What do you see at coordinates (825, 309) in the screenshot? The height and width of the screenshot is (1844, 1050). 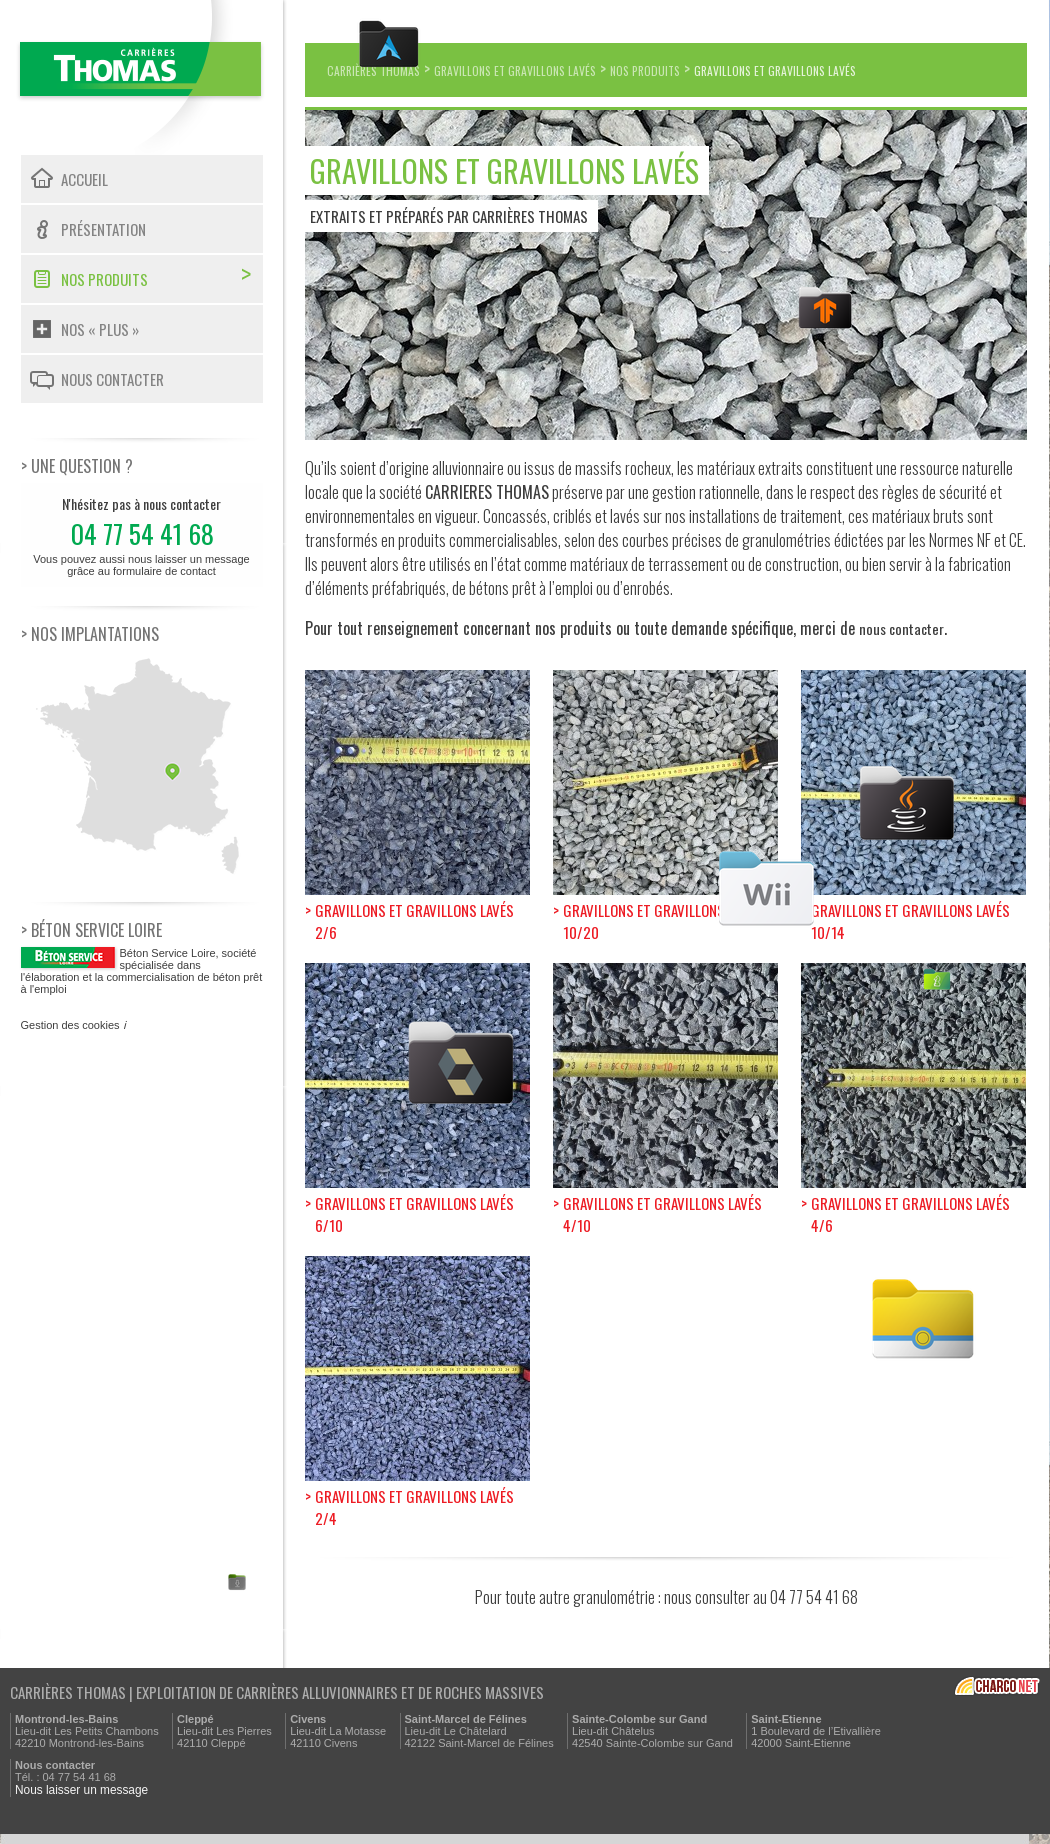 I see `open tensorflow project folder` at bounding box center [825, 309].